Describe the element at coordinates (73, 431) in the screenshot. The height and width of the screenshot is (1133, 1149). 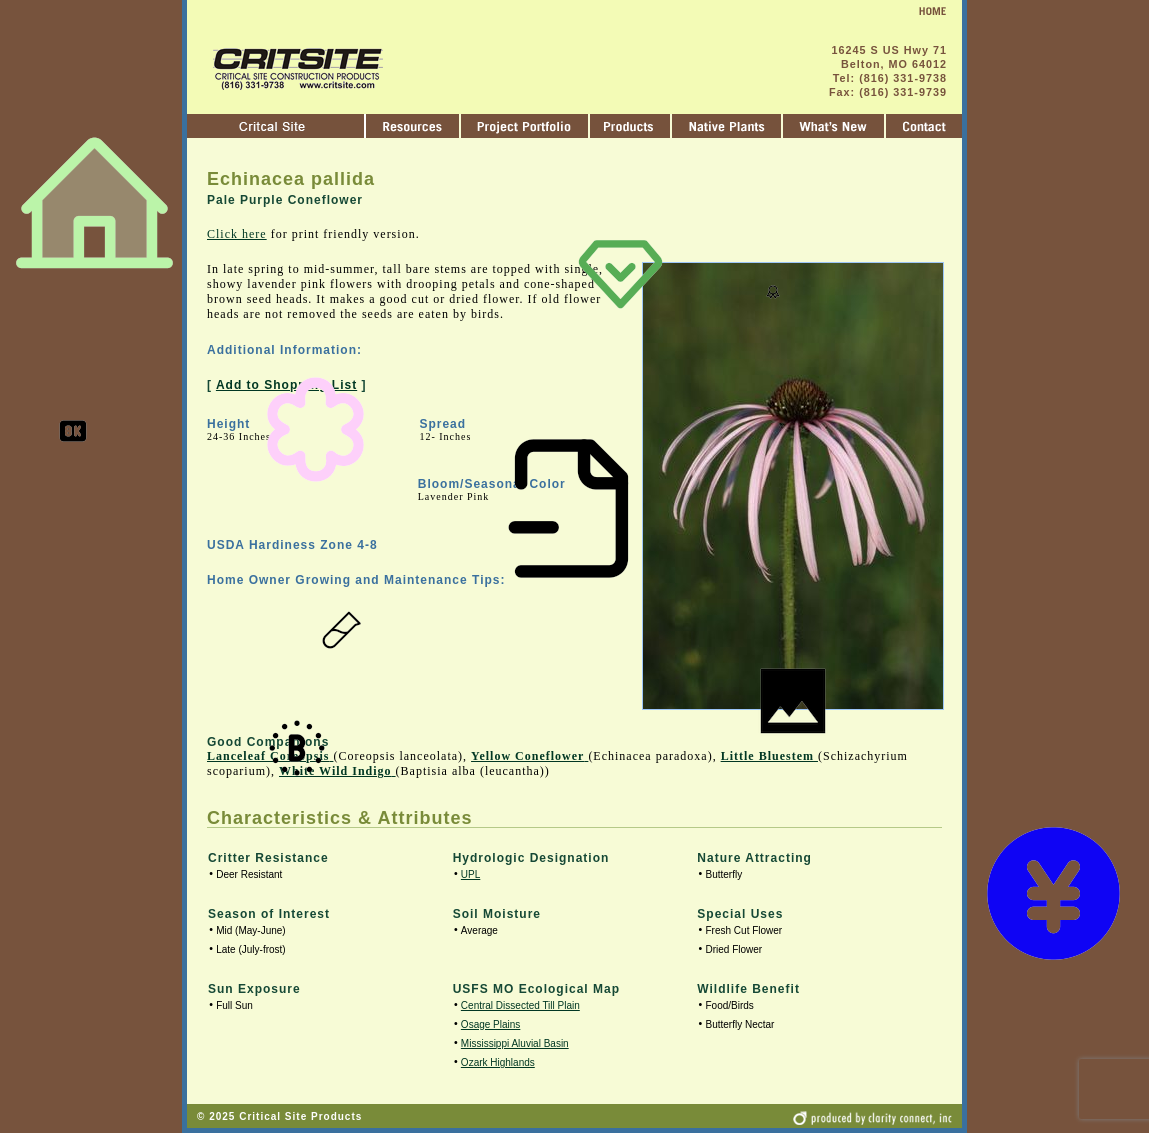
I see `indicates 8K video resolution quality` at that location.